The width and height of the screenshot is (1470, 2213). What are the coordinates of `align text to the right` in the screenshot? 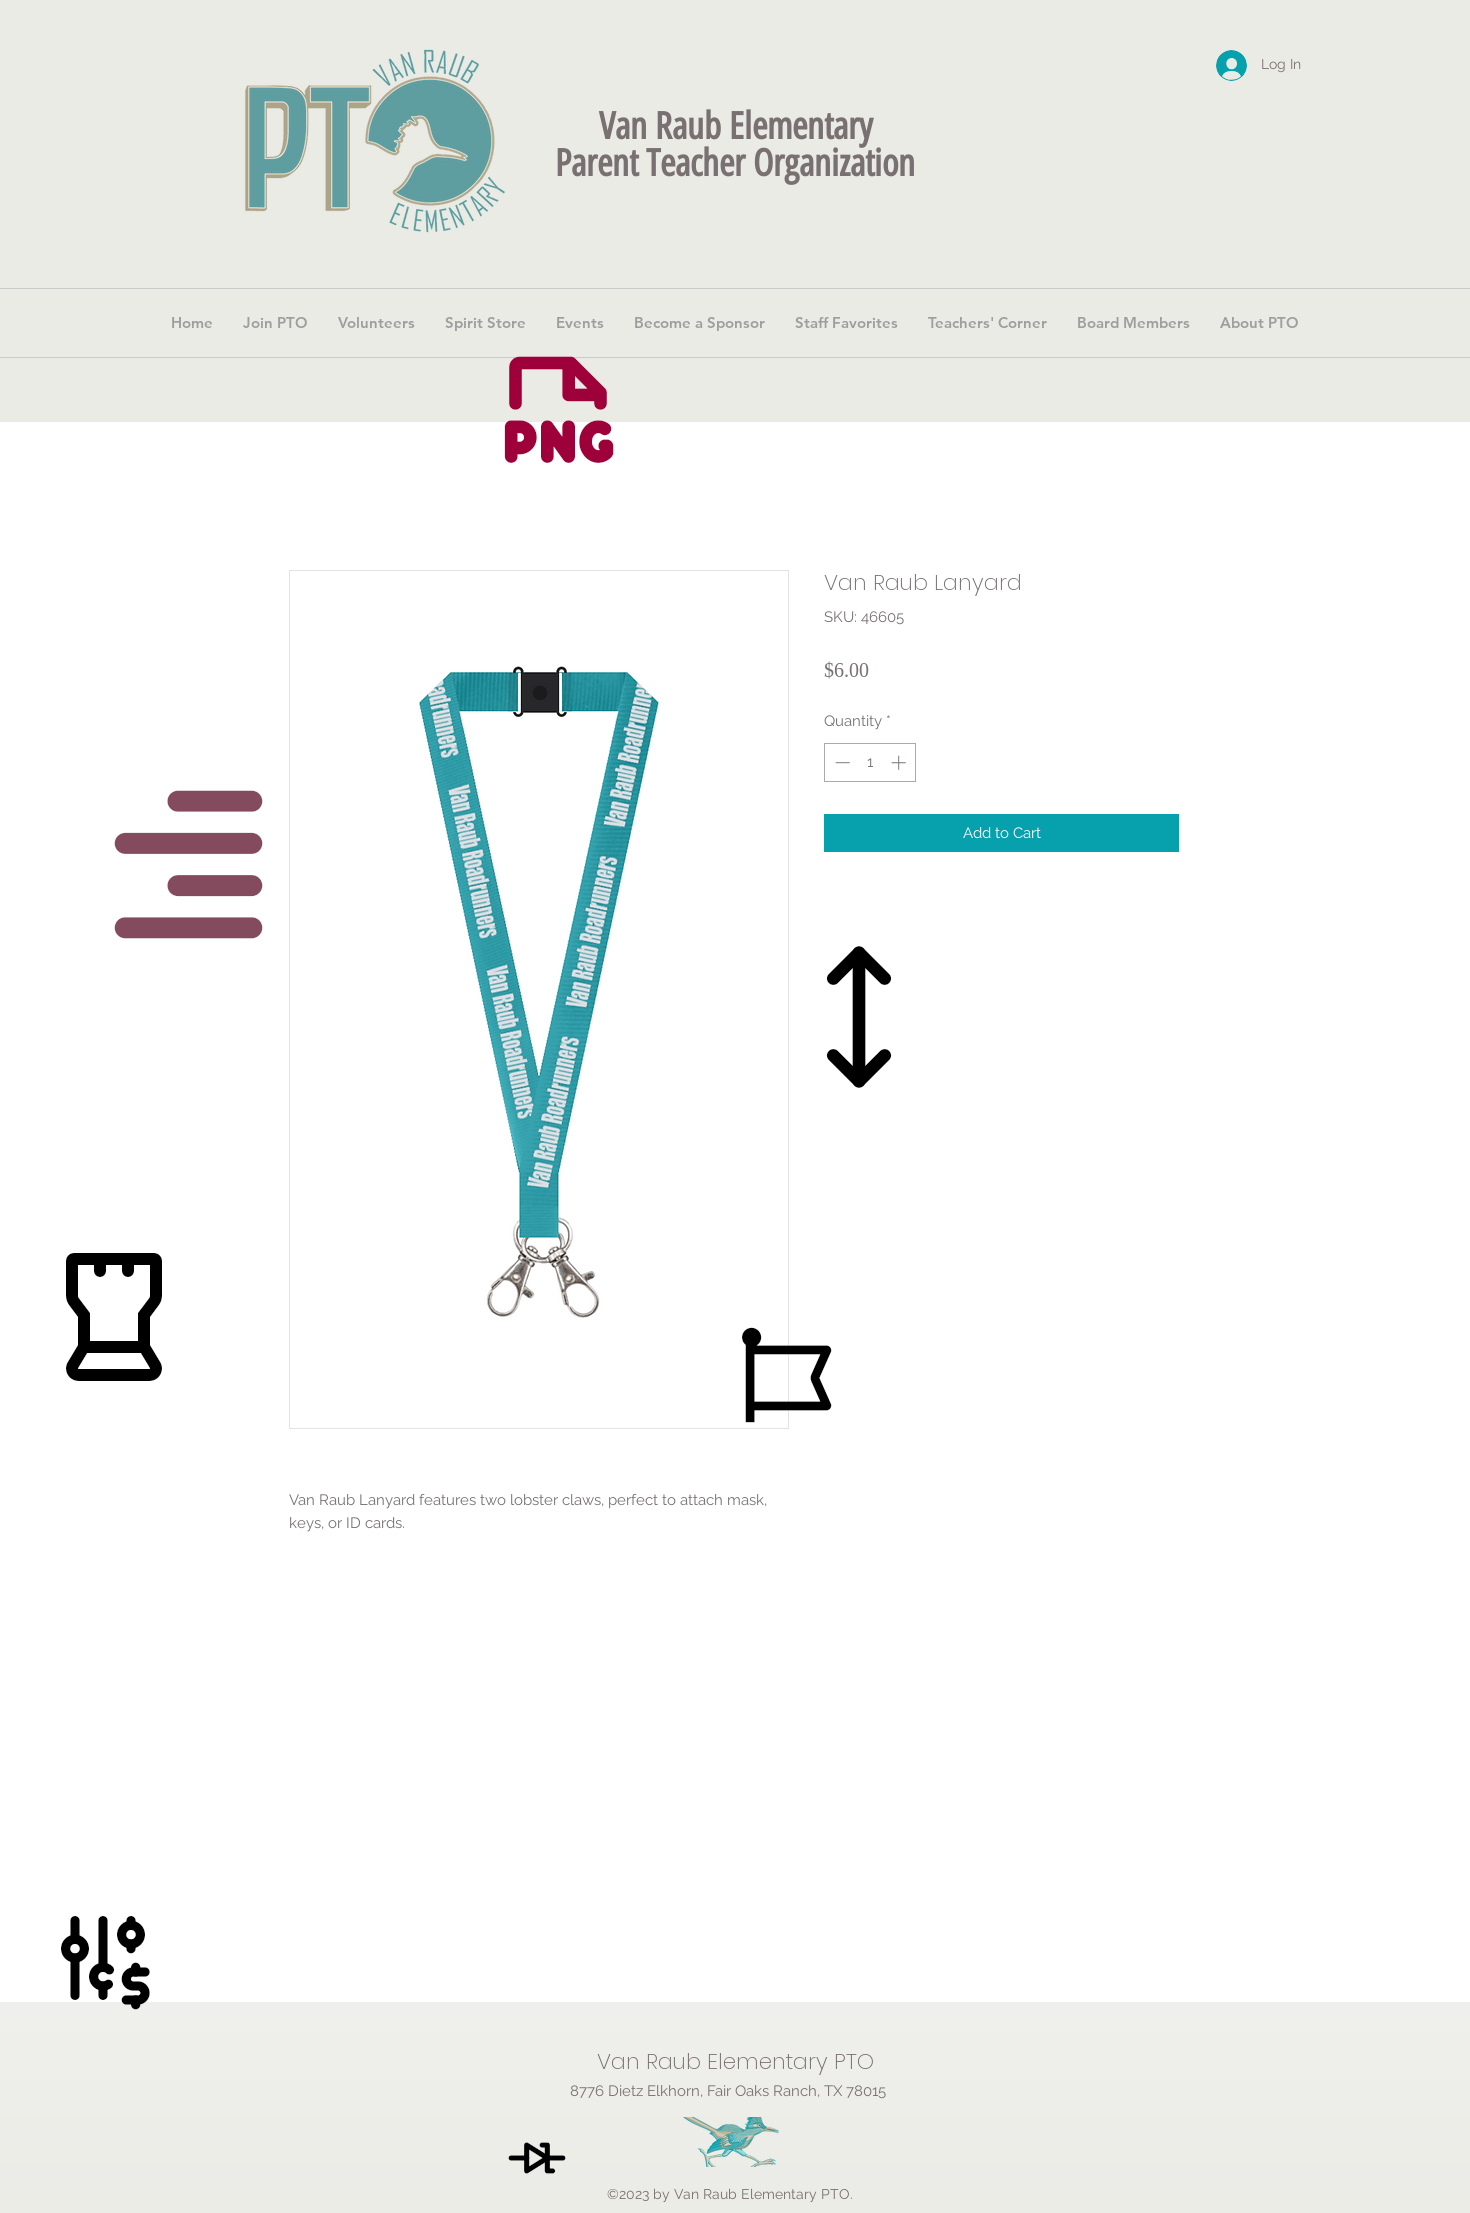 It's located at (188, 864).